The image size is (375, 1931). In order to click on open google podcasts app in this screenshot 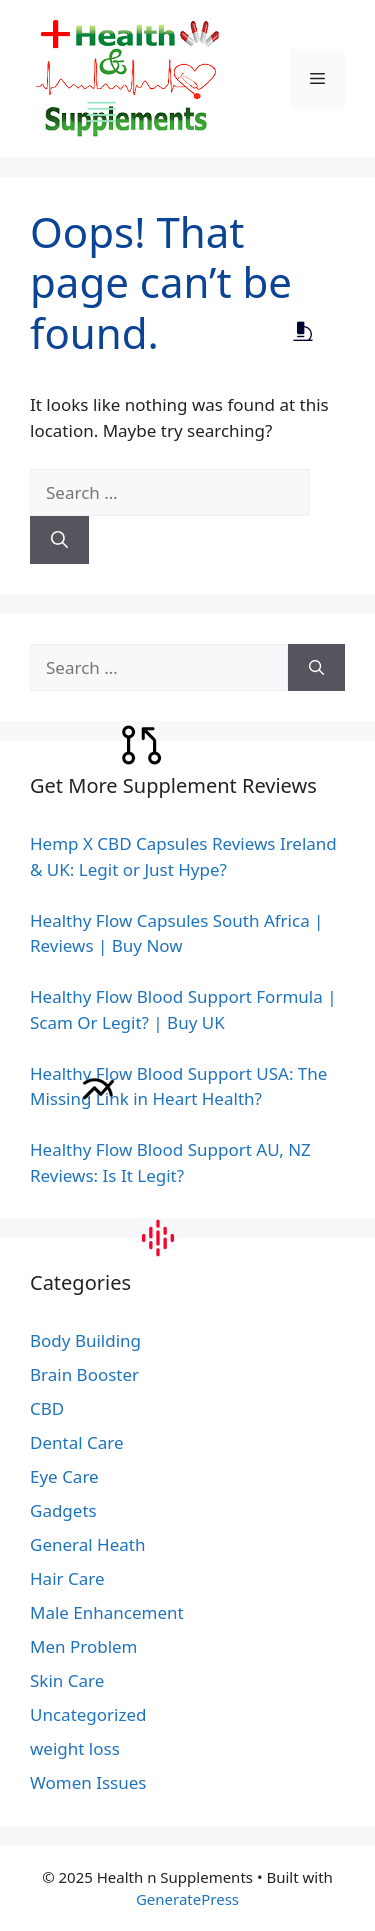, I will do `click(158, 1238)`.